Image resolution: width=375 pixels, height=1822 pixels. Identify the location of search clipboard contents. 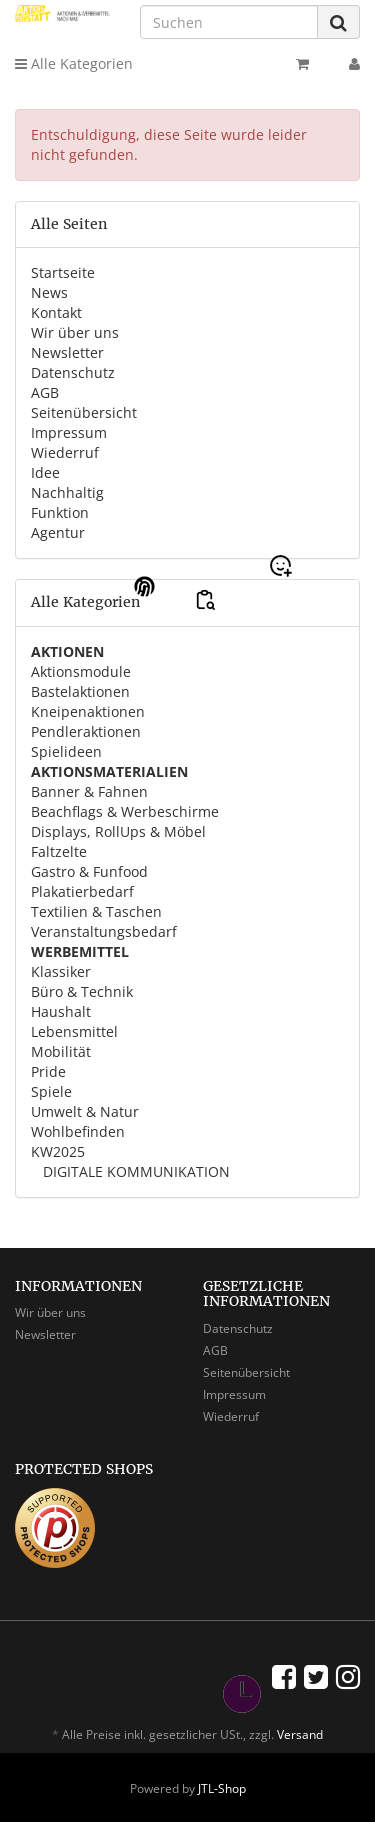
(204, 599).